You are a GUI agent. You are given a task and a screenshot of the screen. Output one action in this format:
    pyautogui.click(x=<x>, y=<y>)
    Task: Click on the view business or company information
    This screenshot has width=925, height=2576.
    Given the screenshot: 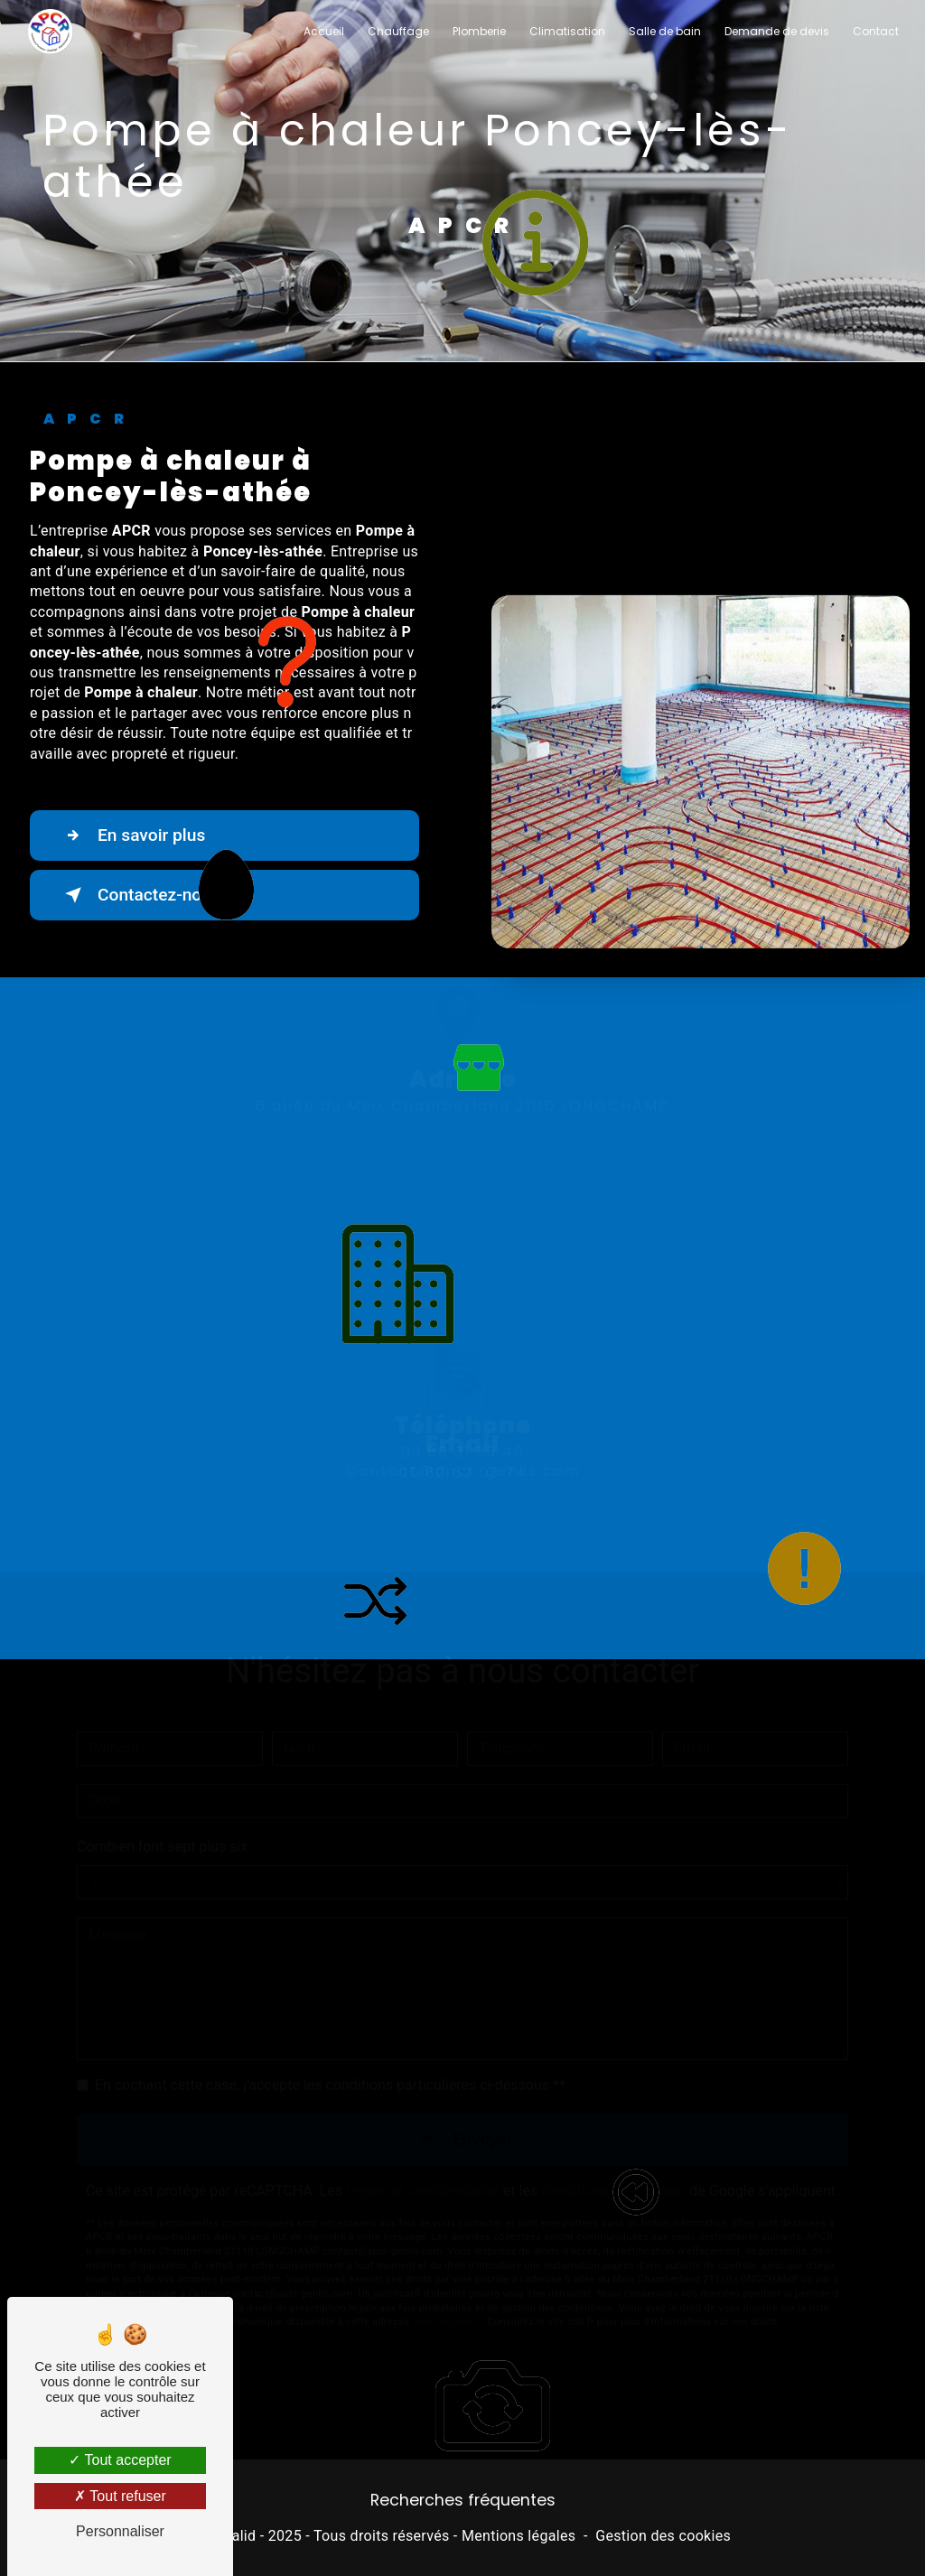 What is the action you would take?
    pyautogui.click(x=397, y=1283)
    